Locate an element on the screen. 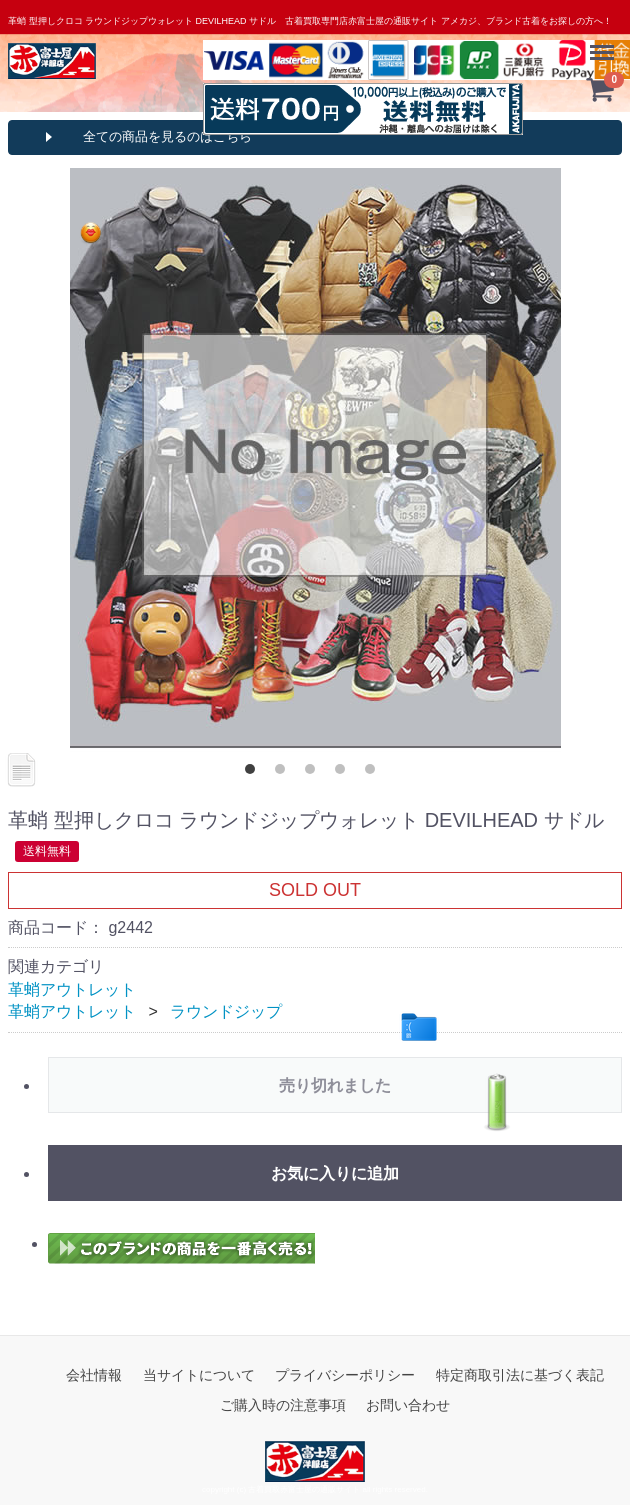 The height and width of the screenshot is (1505, 630). indicates battery is fully charged is located at coordinates (497, 1103).